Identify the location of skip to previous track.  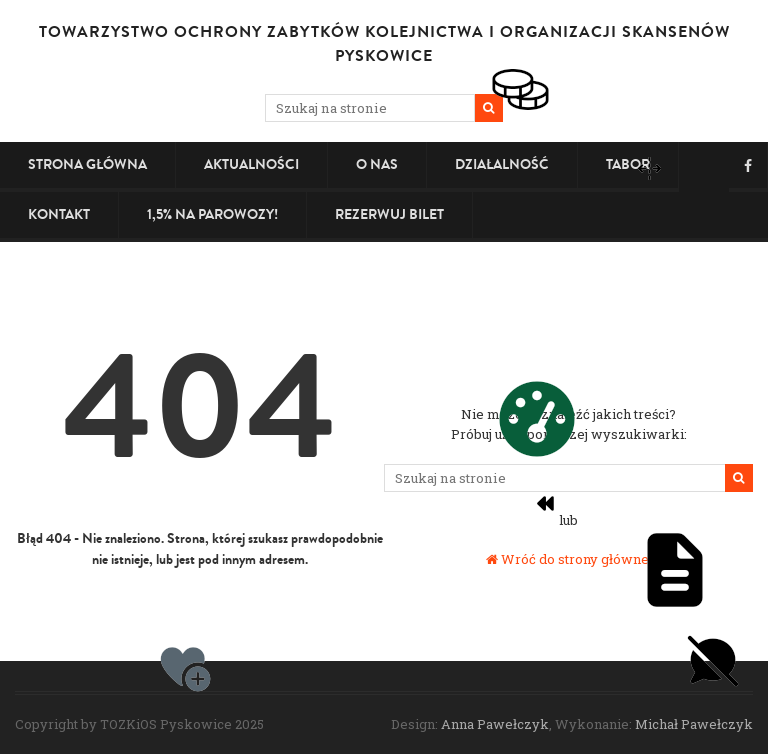
(546, 503).